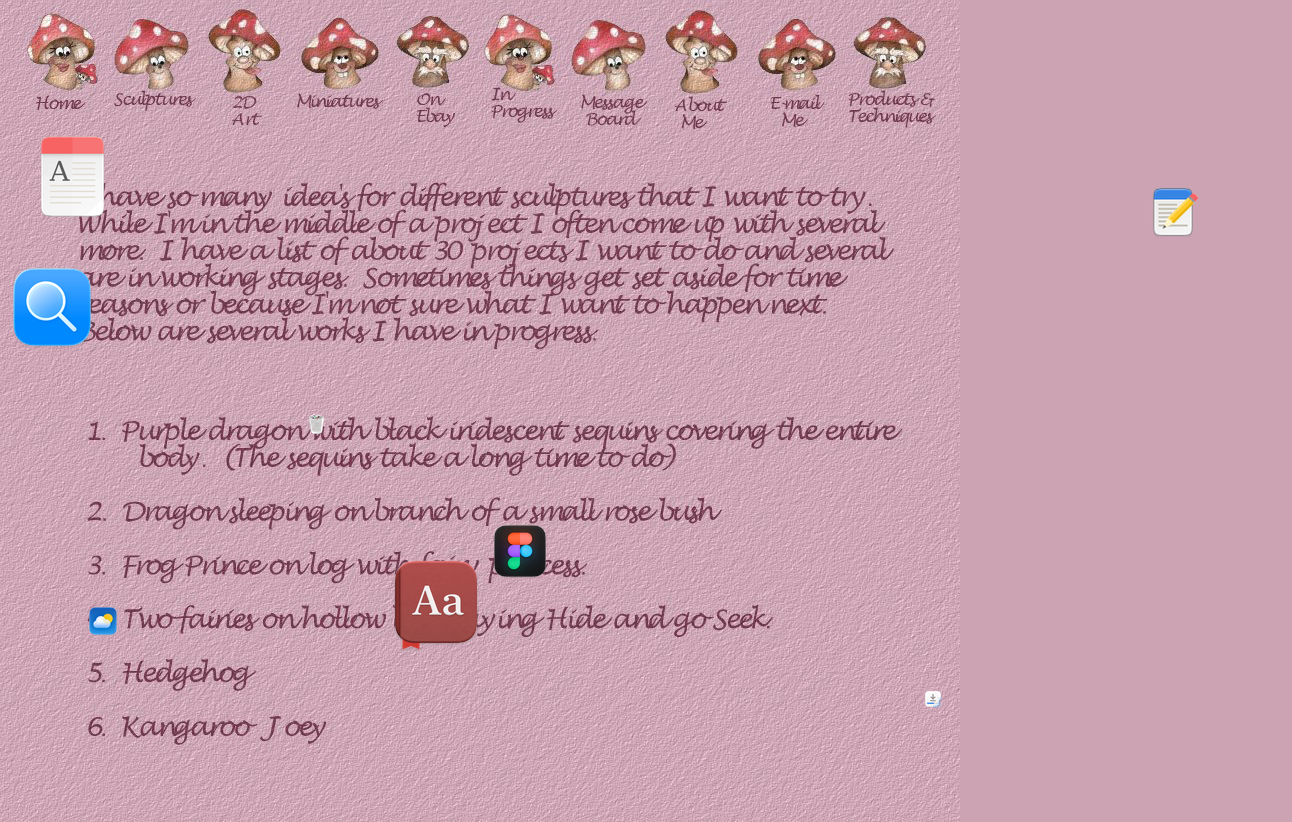 The image size is (1292, 822). Describe the element at coordinates (72, 176) in the screenshot. I see `open ebook reader application` at that location.